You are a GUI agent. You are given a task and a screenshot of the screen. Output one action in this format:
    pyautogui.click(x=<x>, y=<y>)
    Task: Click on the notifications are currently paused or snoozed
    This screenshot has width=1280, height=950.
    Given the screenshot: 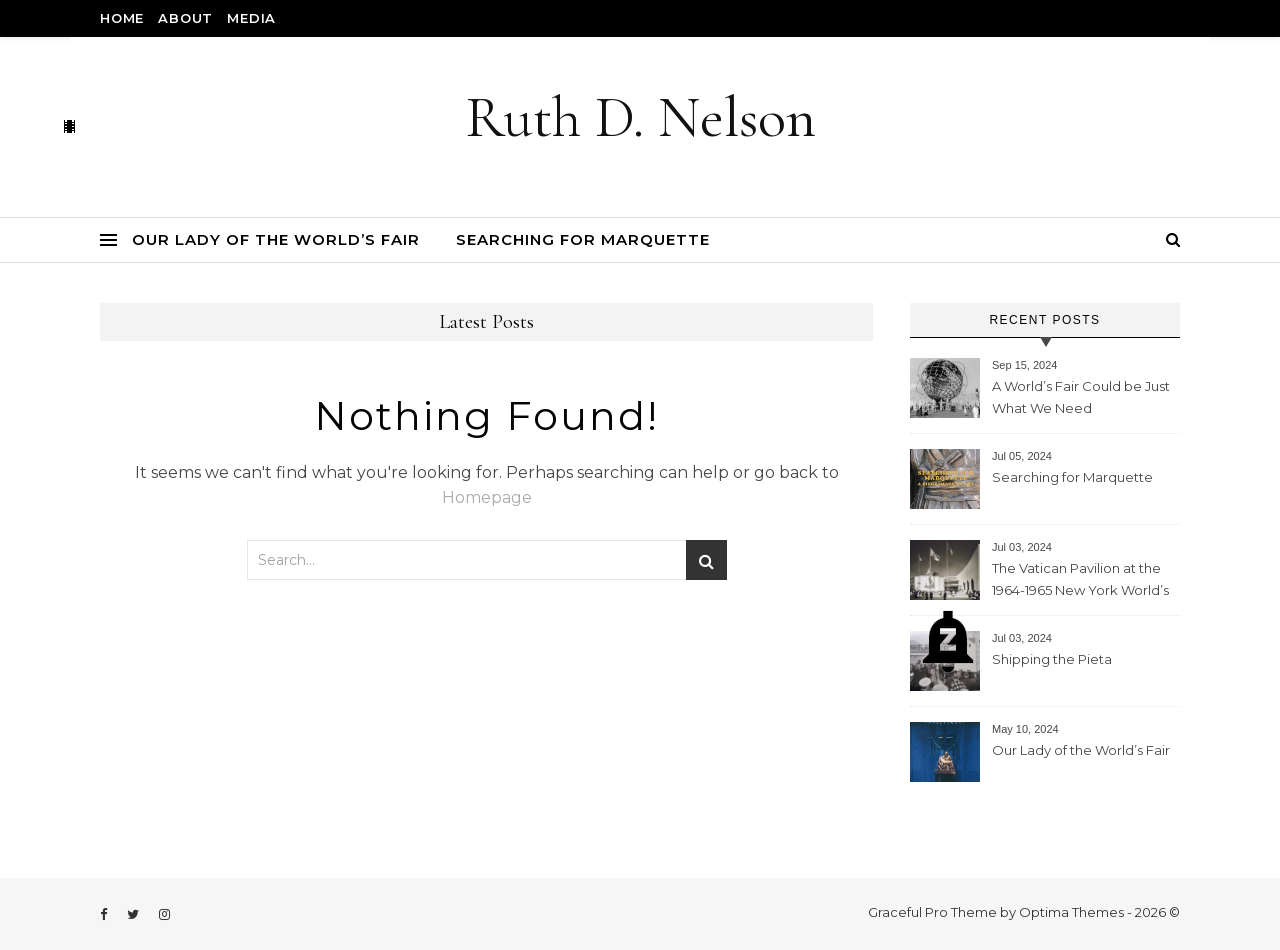 What is the action you would take?
    pyautogui.click(x=948, y=641)
    